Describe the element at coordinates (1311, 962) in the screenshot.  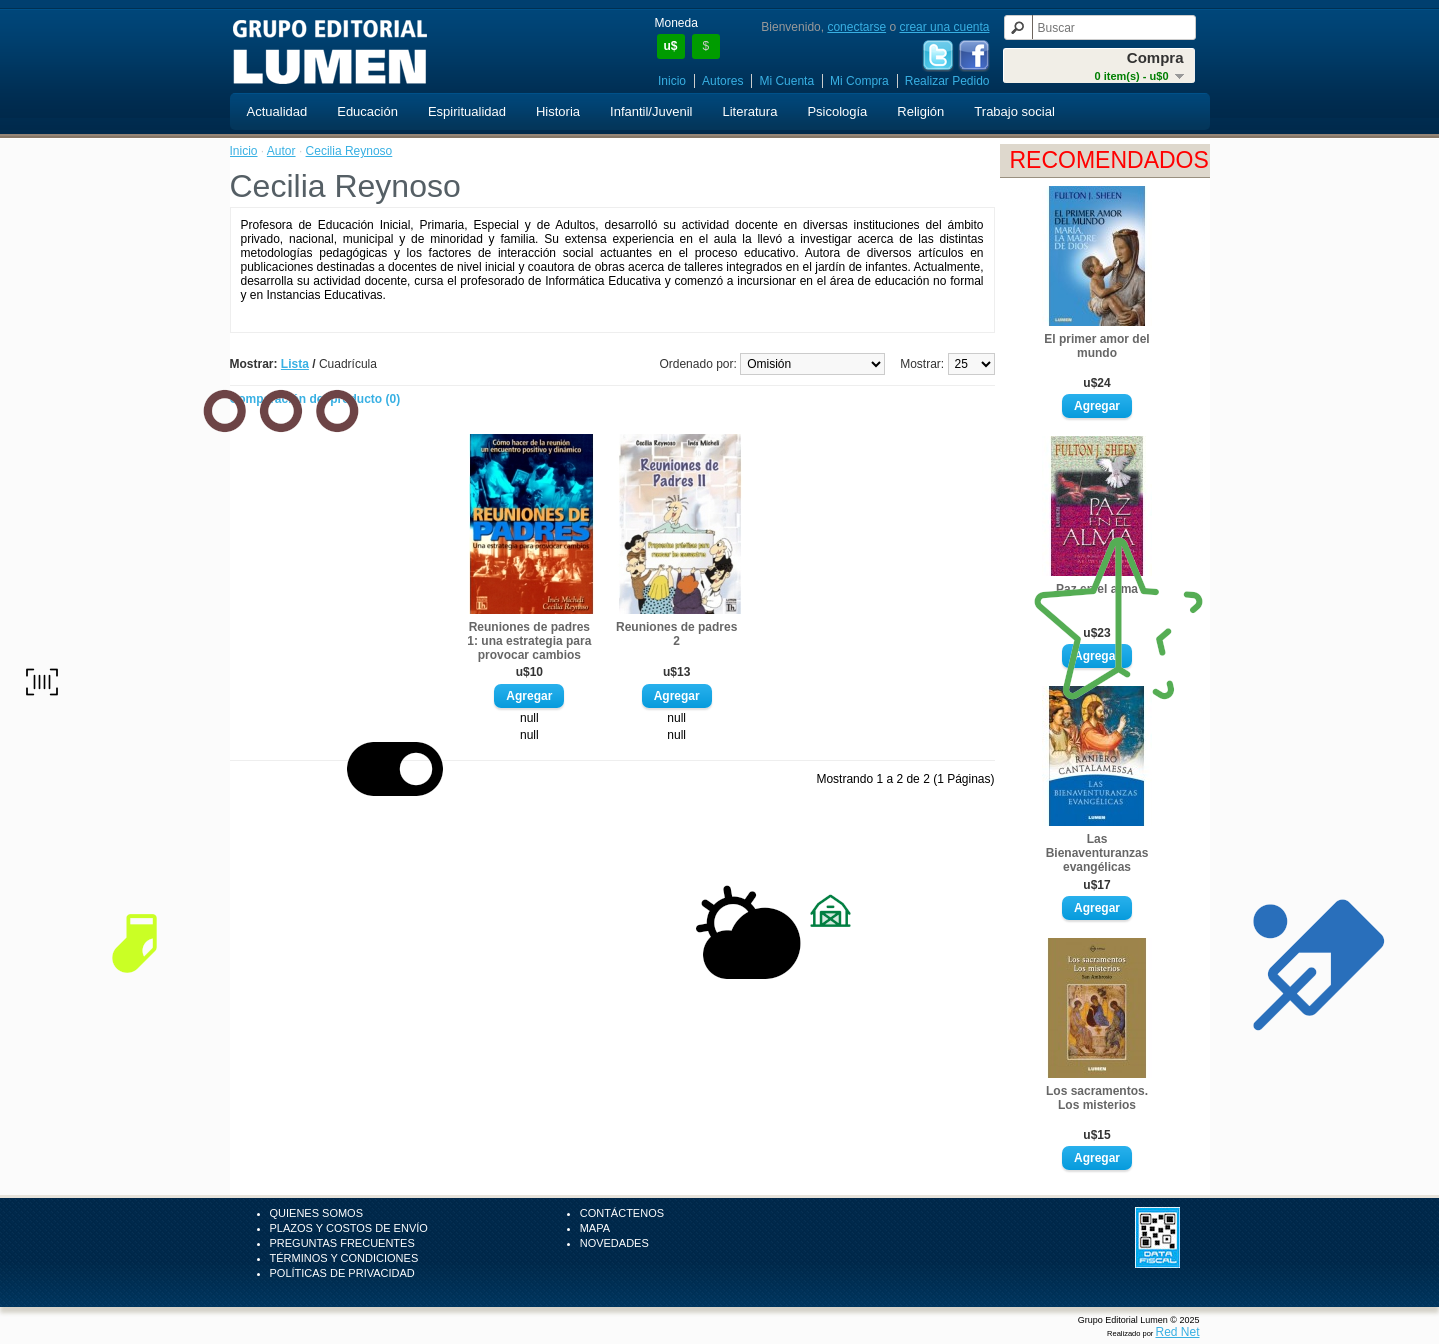
I see `access cricket sports scores or content` at that location.